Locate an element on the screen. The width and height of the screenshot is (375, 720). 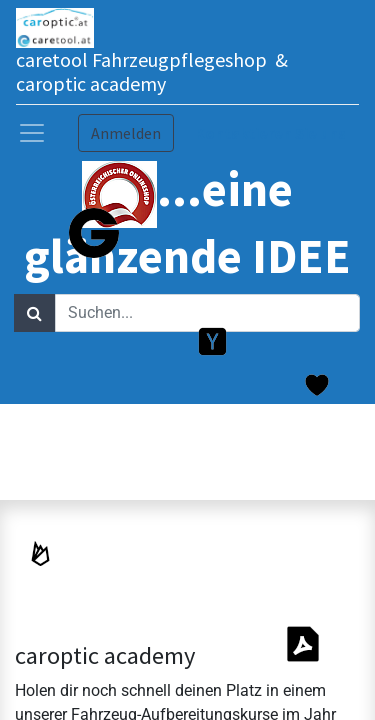
Firebase platform logo is located at coordinates (40, 553).